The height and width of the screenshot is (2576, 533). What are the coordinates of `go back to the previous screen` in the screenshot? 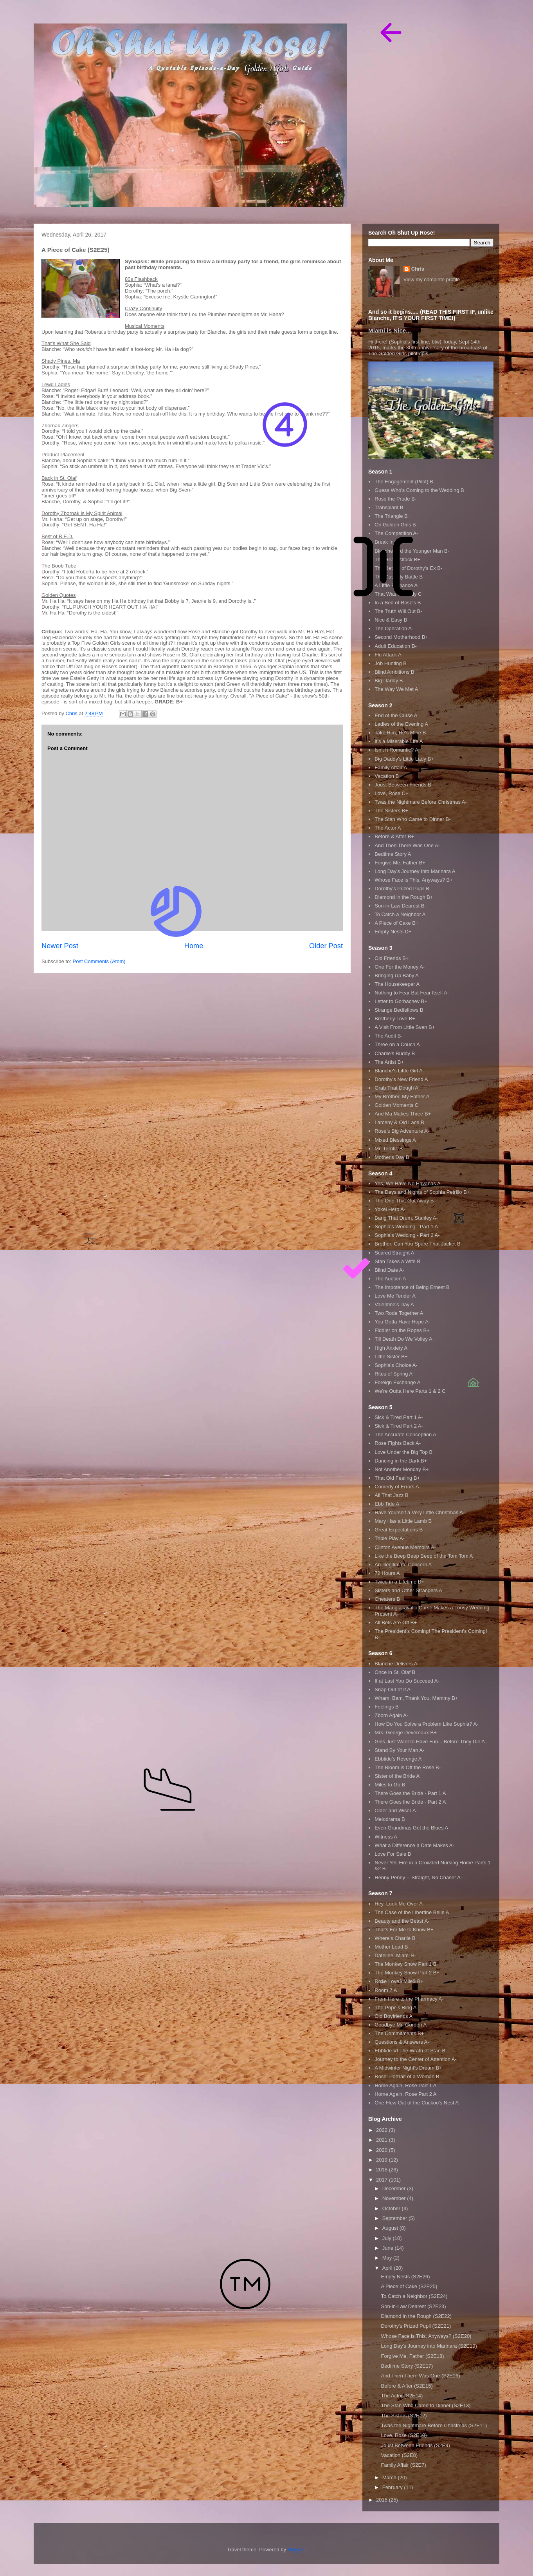 It's located at (391, 33).